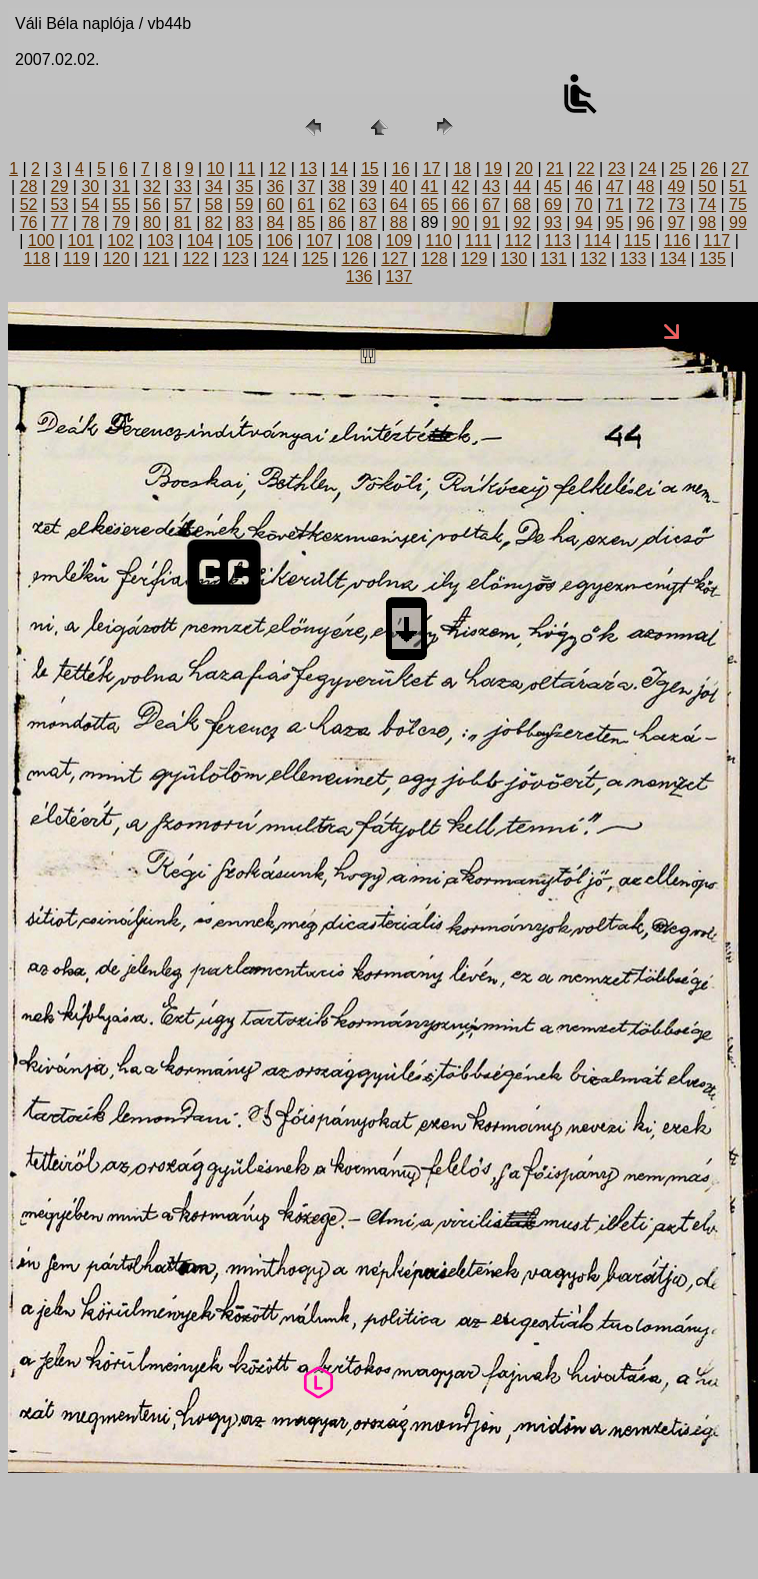 Image resolution: width=758 pixels, height=1579 pixels. Describe the element at coordinates (368, 356) in the screenshot. I see `open music or piano app` at that location.